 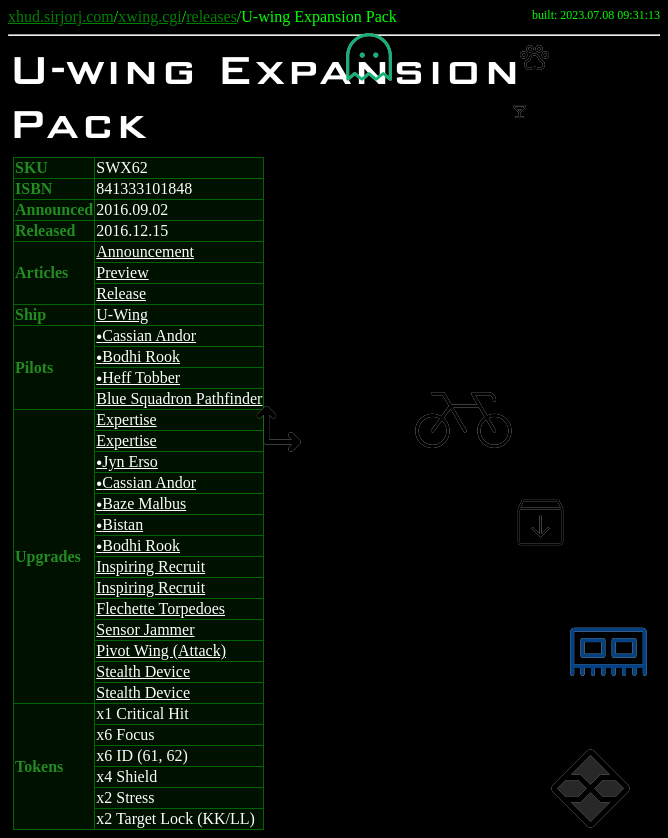 I want to click on find nearby bars or nightlife, so click(x=519, y=111).